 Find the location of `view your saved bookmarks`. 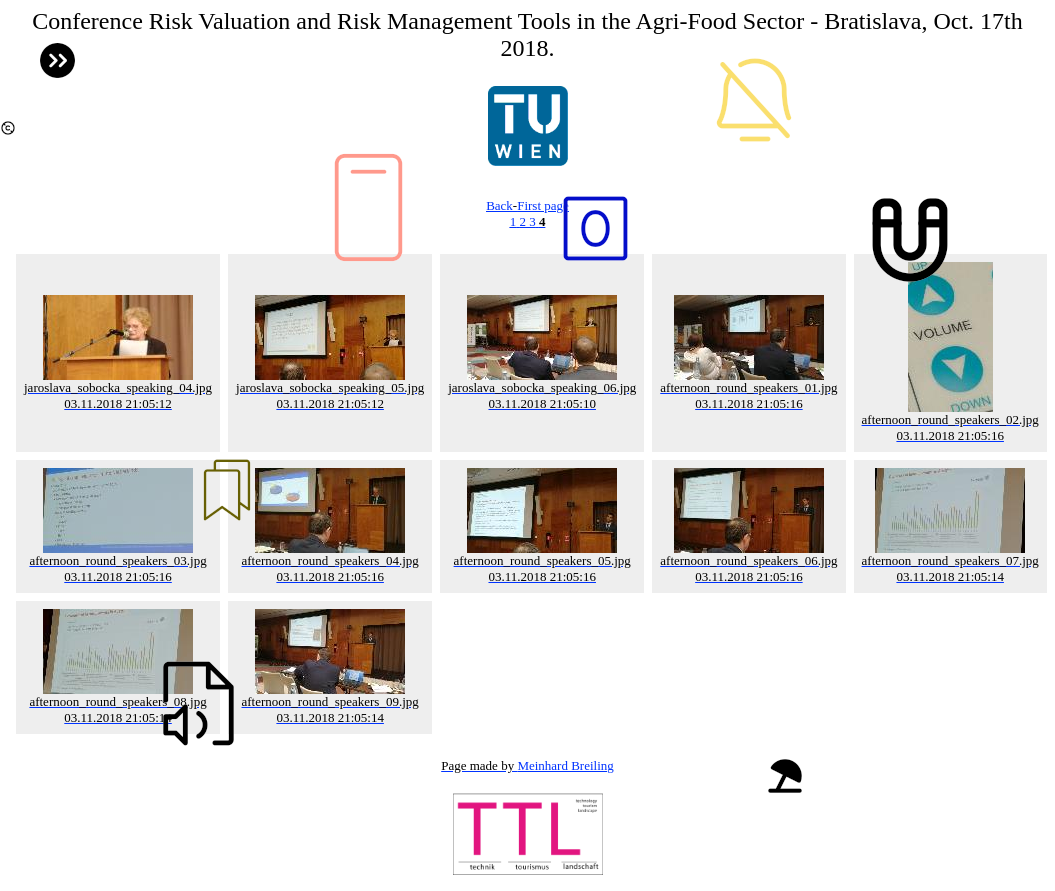

view your saved bookmarks is located at coordinates (227, 490).